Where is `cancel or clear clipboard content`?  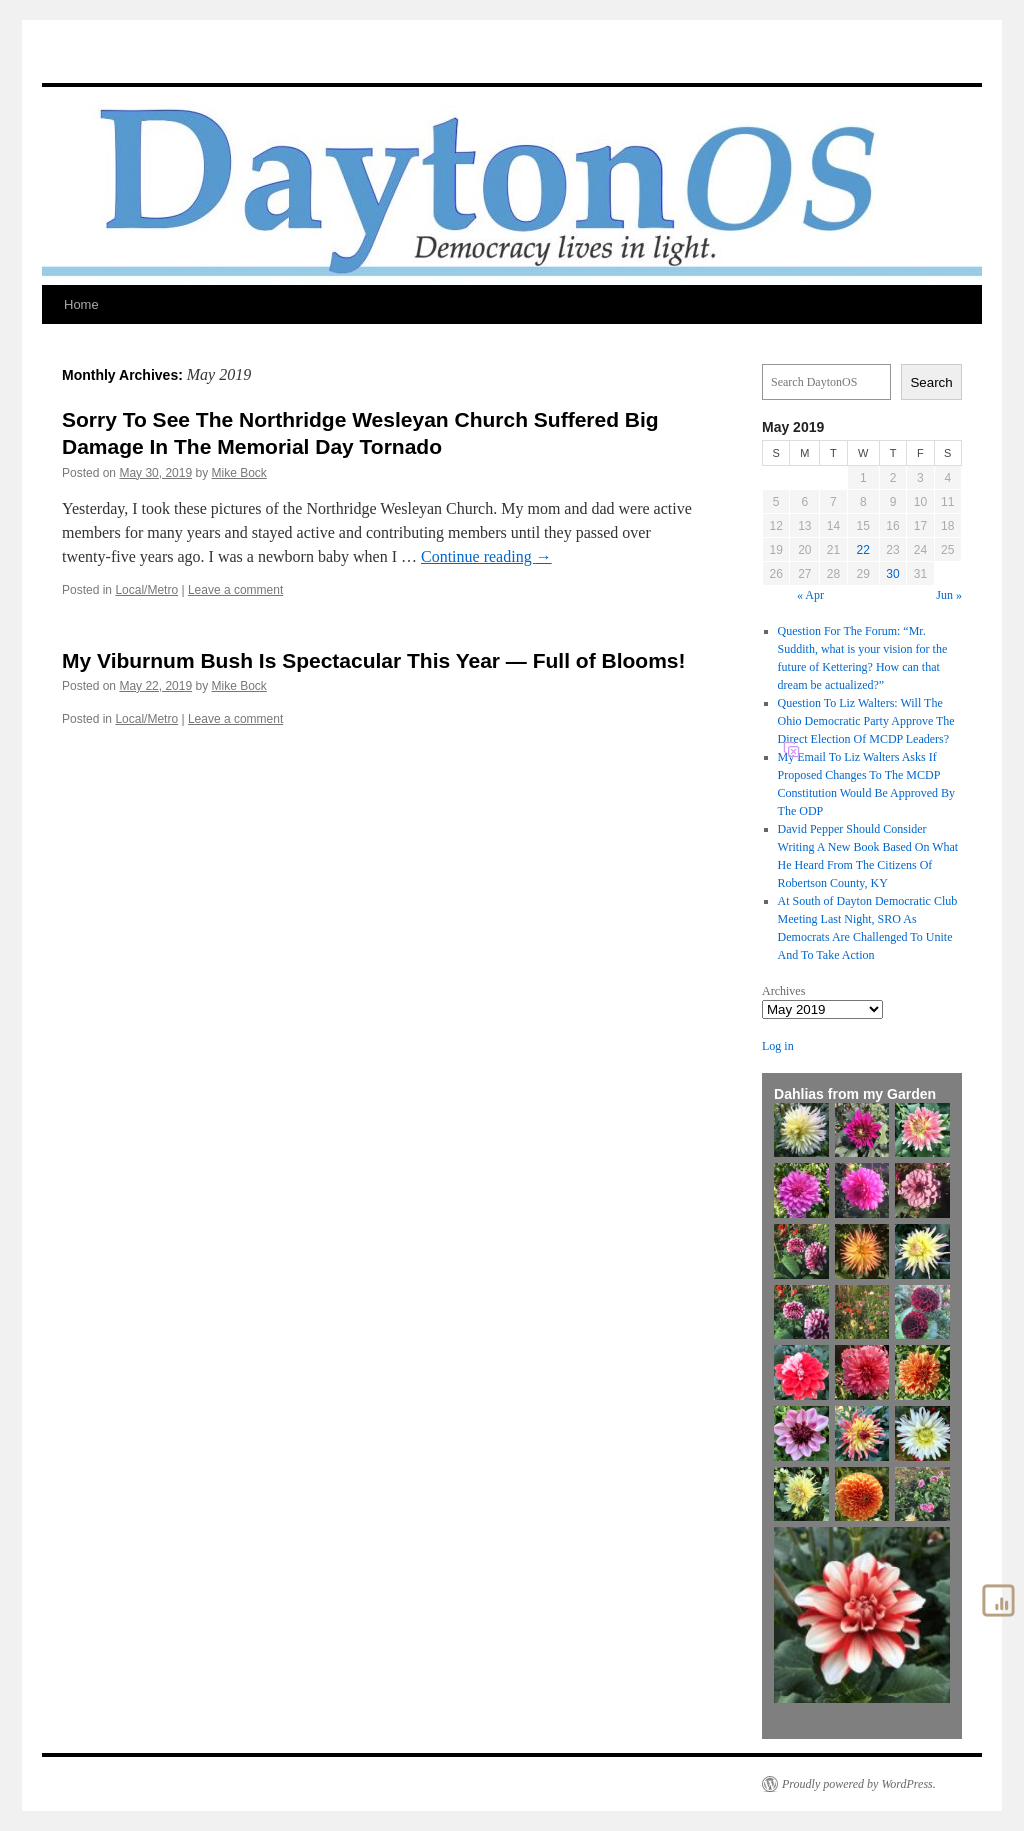
cancel or clear clipboard content is located at coordinates (791, 749).